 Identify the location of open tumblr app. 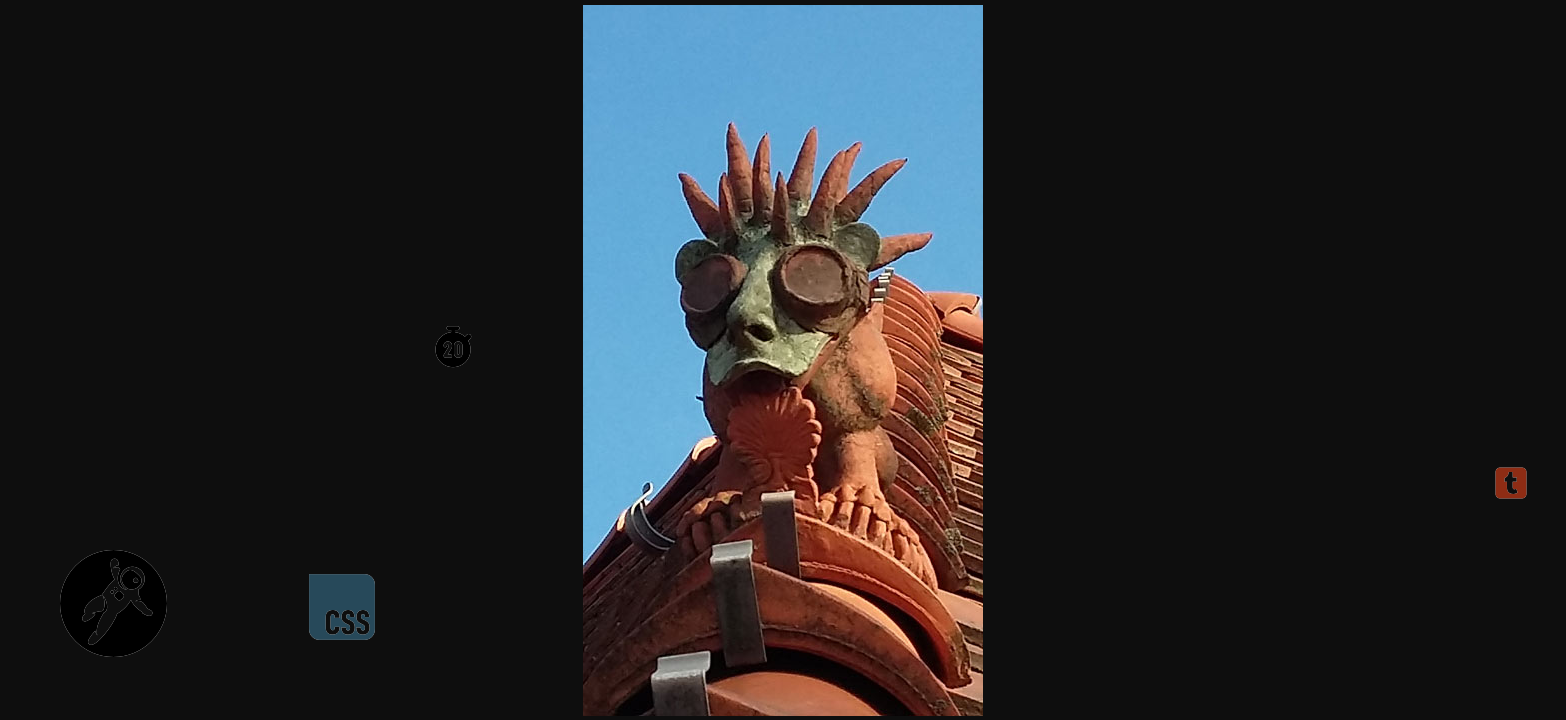
(1511, 483).